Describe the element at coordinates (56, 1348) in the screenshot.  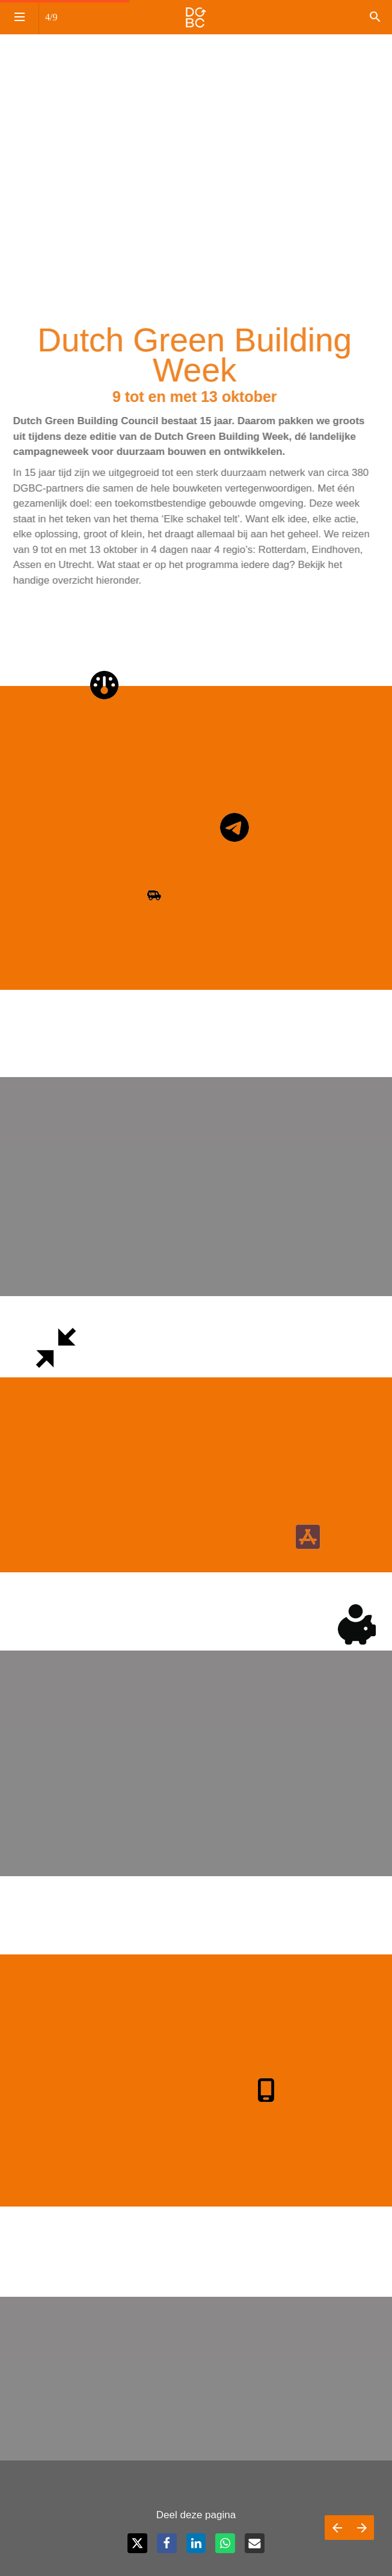
I see `collapse or minimize an expanded view` at that location.